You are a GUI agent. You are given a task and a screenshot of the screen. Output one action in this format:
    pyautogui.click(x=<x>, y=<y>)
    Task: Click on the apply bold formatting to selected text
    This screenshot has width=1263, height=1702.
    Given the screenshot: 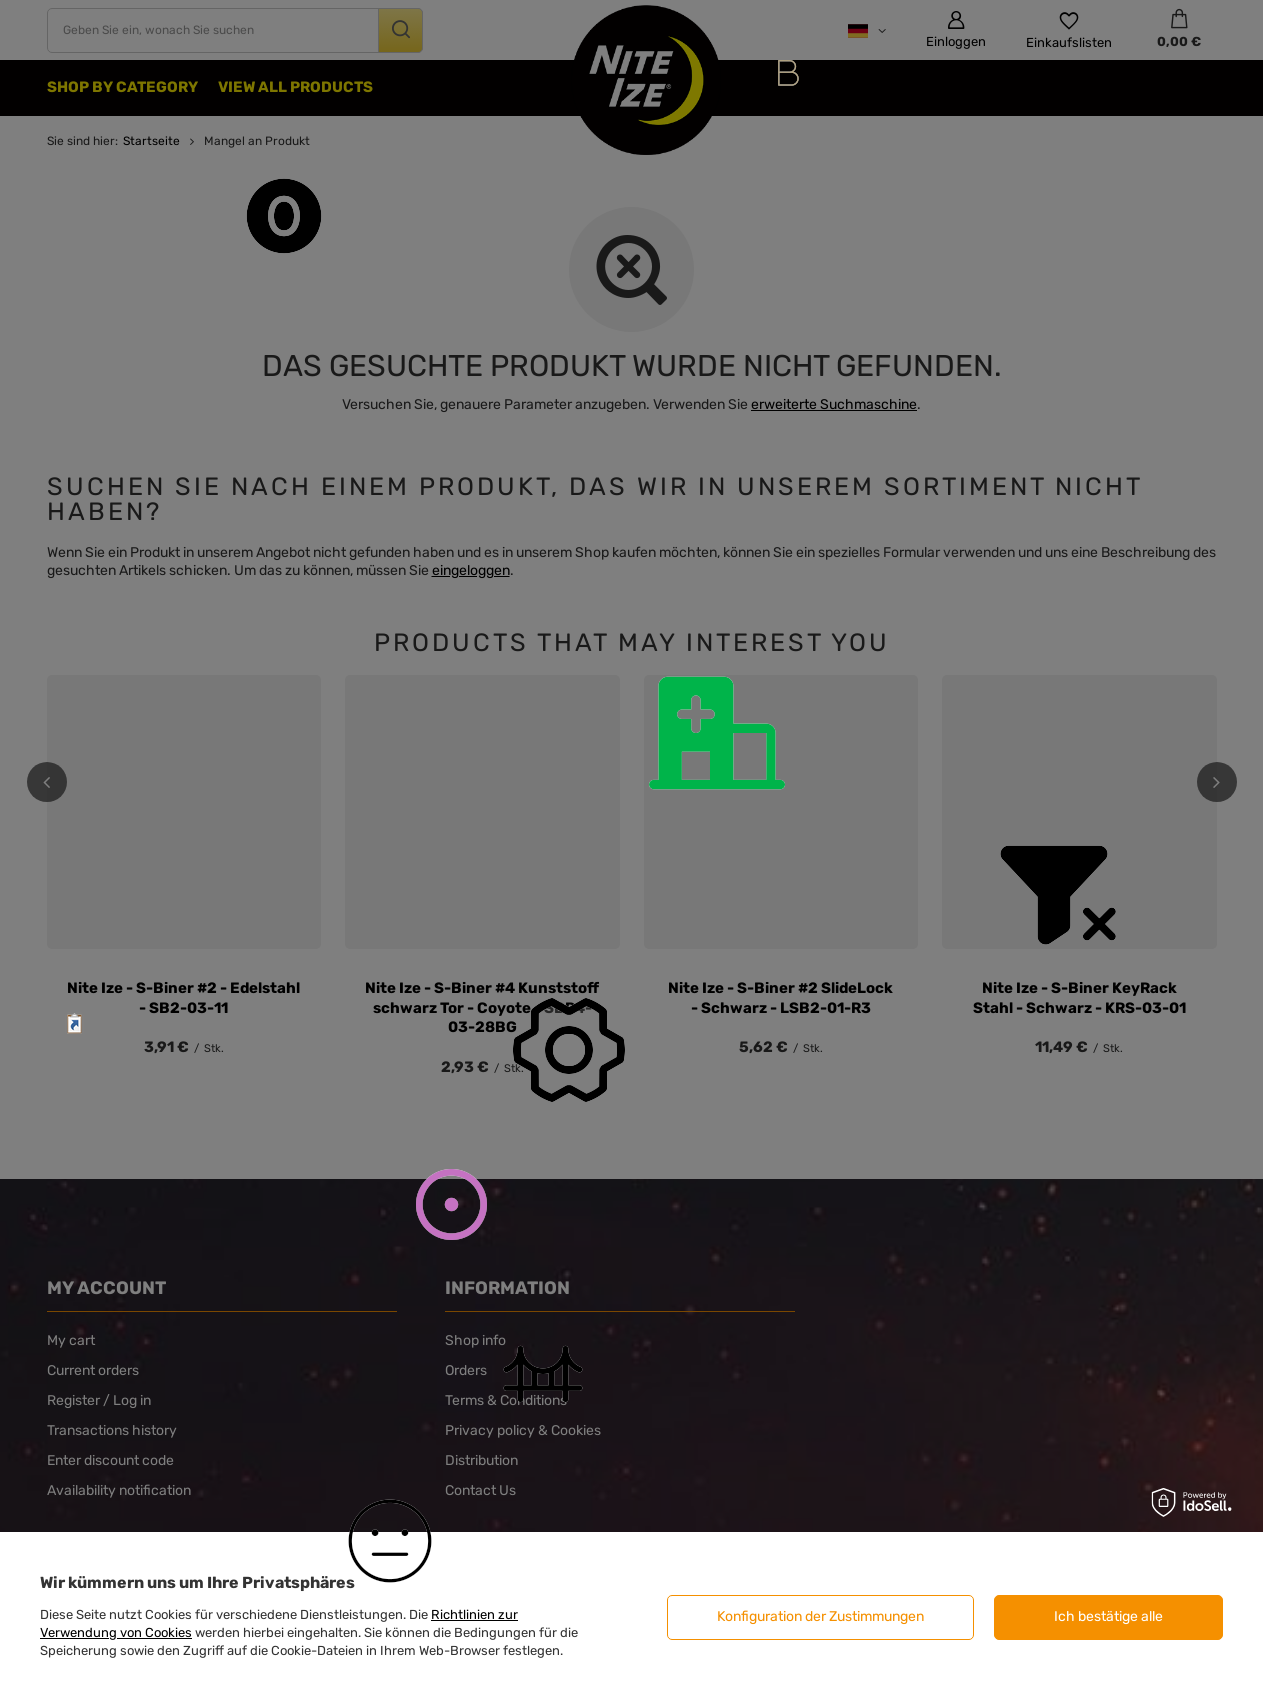 What is the action you would take?
    pyautogui.click(x=786, y=73)
    